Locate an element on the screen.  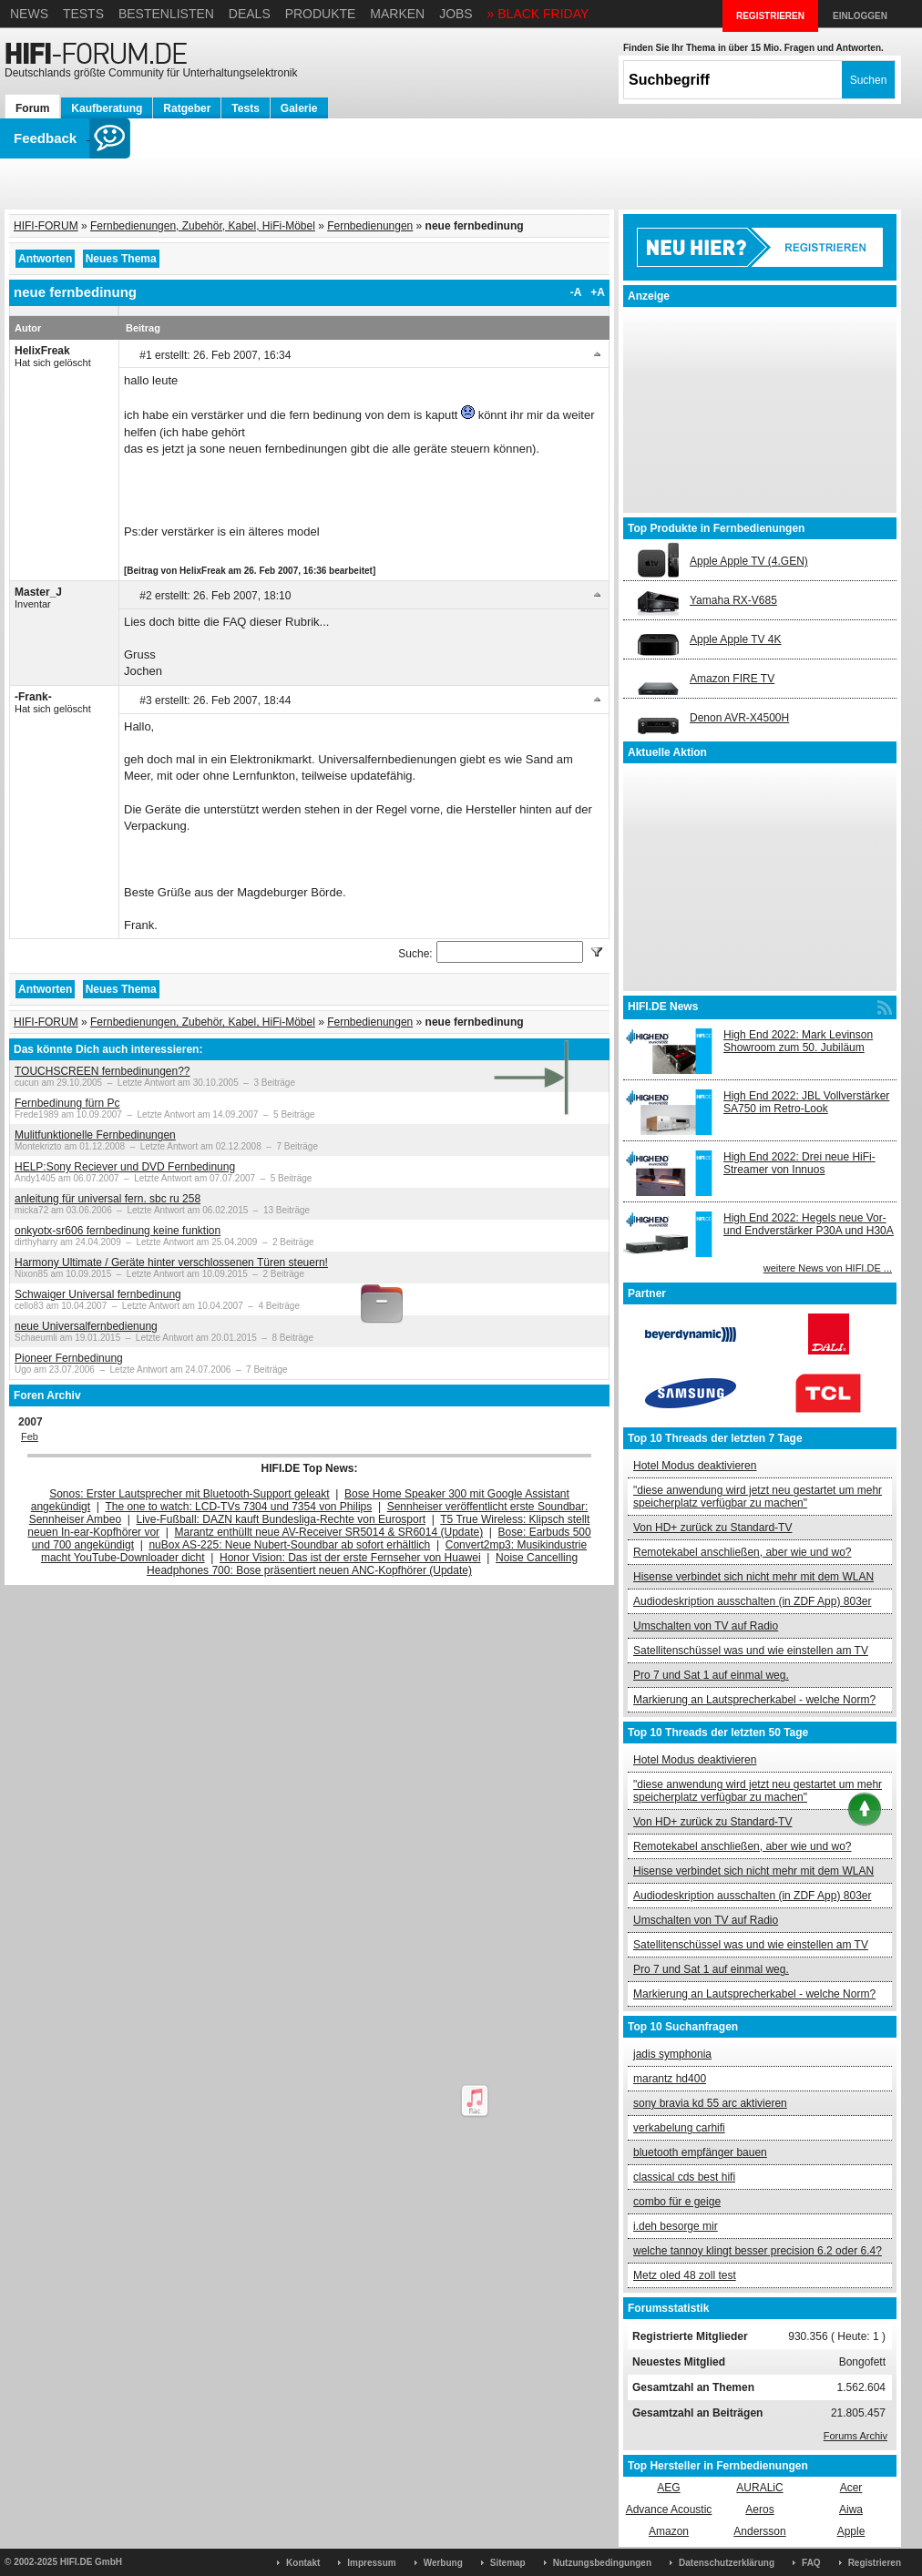
a flac audio file is located at coordinates (475, 2101).